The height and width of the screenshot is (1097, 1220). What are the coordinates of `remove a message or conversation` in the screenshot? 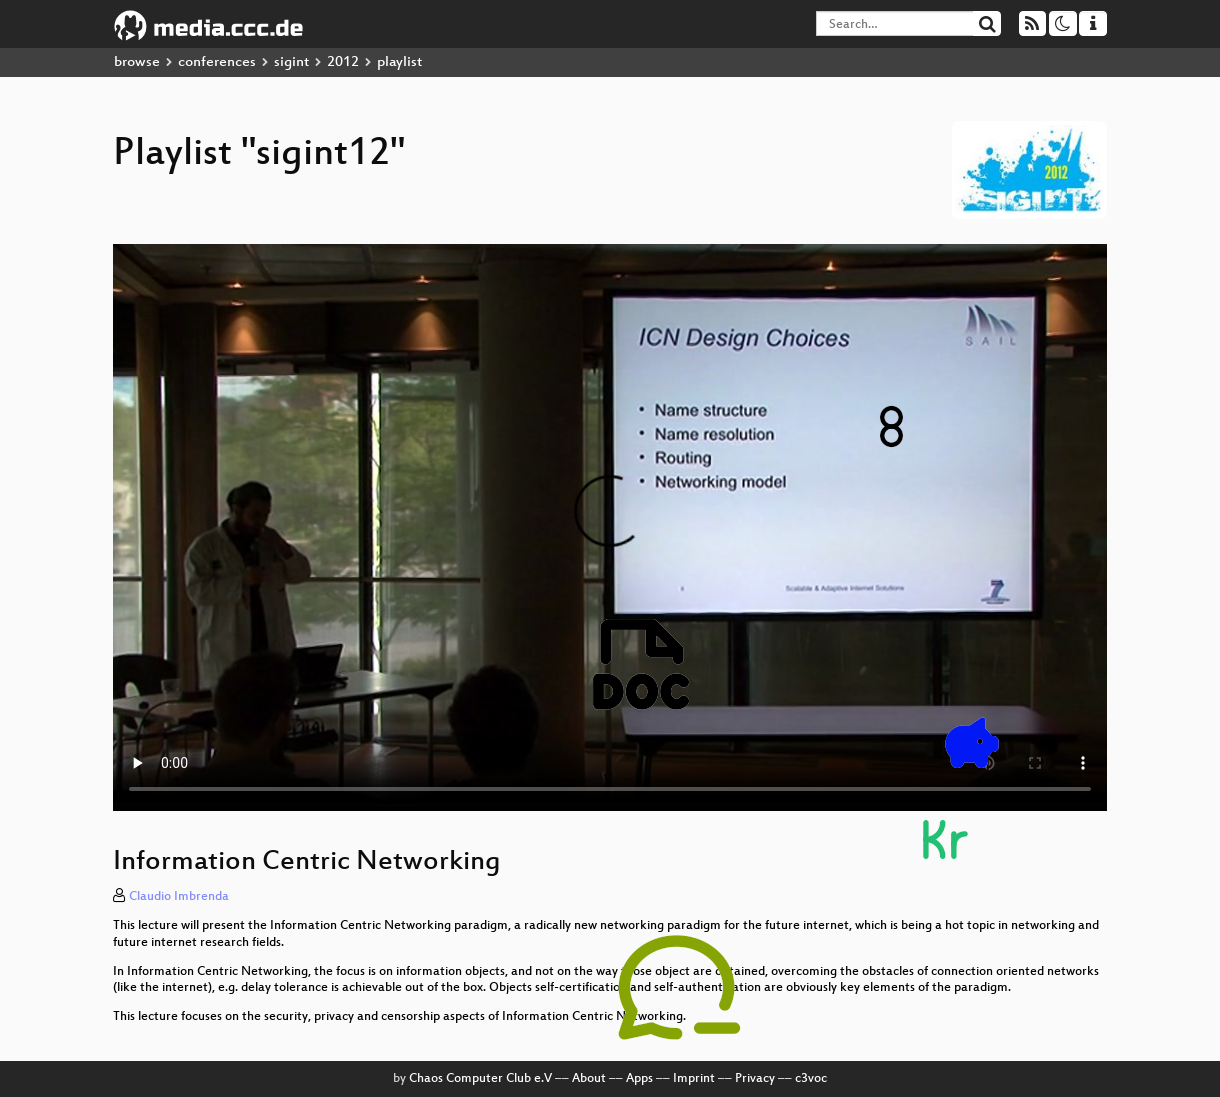 It's located at (676, 987).